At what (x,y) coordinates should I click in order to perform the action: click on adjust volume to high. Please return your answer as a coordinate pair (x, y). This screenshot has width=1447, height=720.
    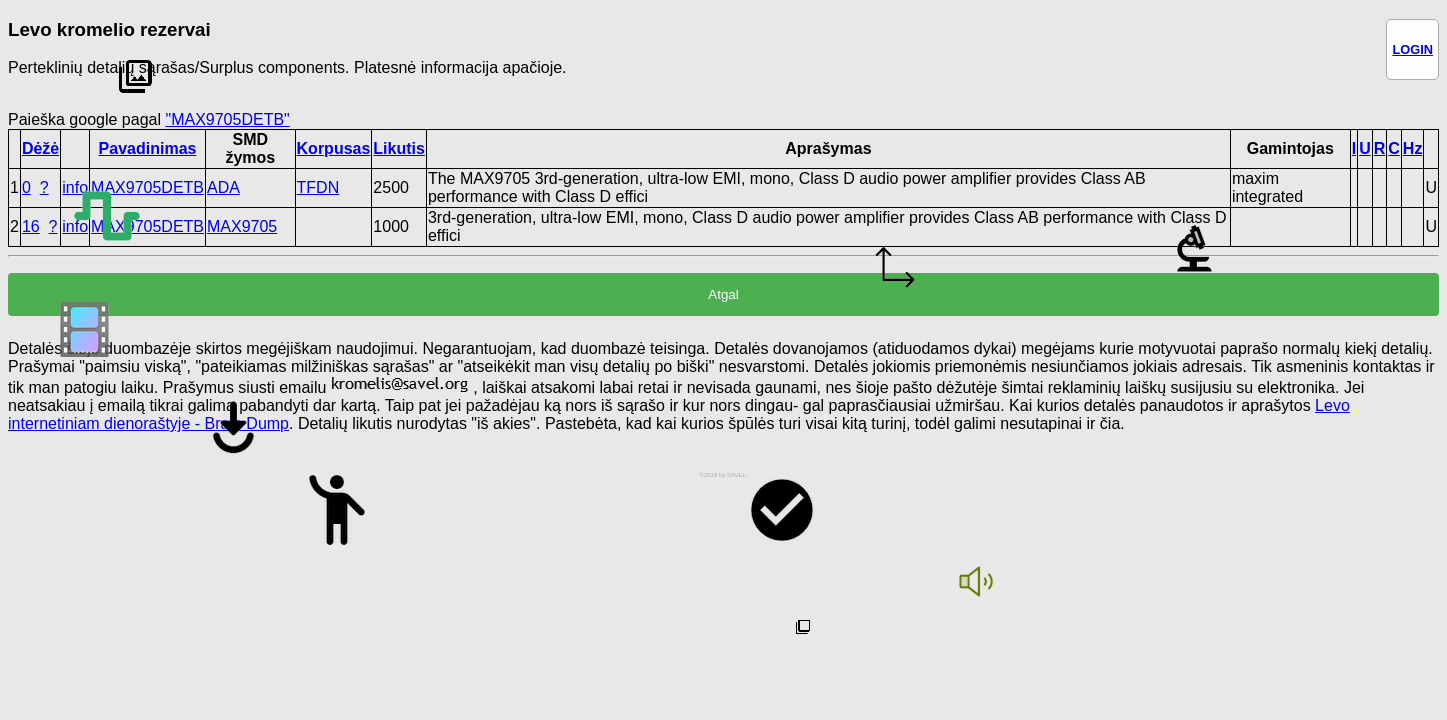
    Looking at the image, I should click on (975, 581).